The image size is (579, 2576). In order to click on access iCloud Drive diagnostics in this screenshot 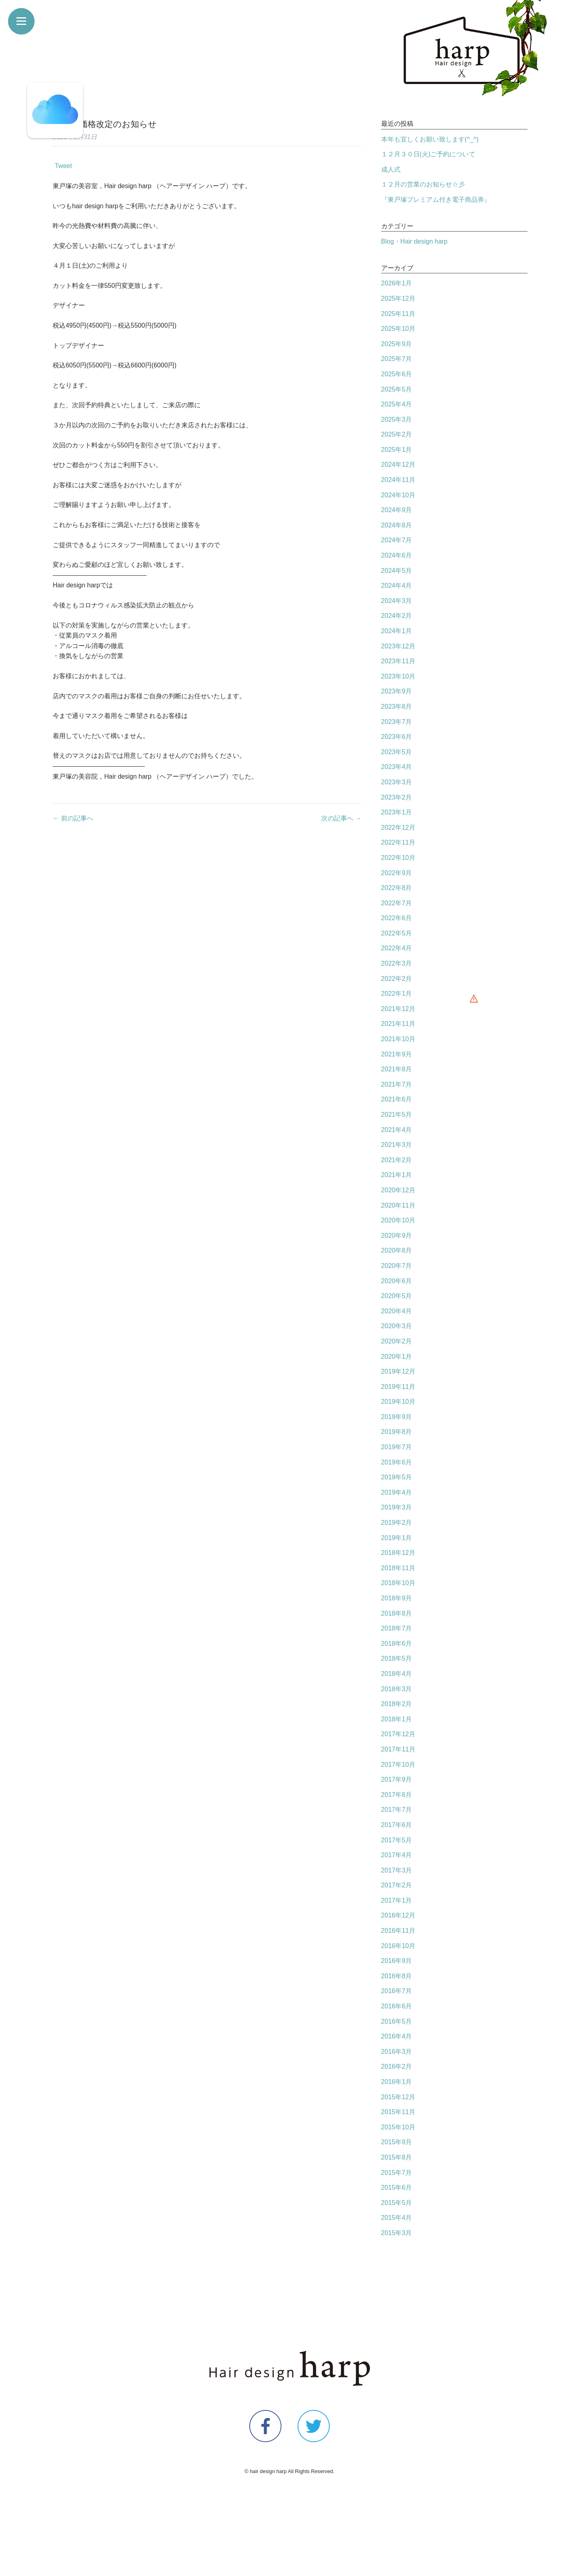, I will do `click(55, 110)`.